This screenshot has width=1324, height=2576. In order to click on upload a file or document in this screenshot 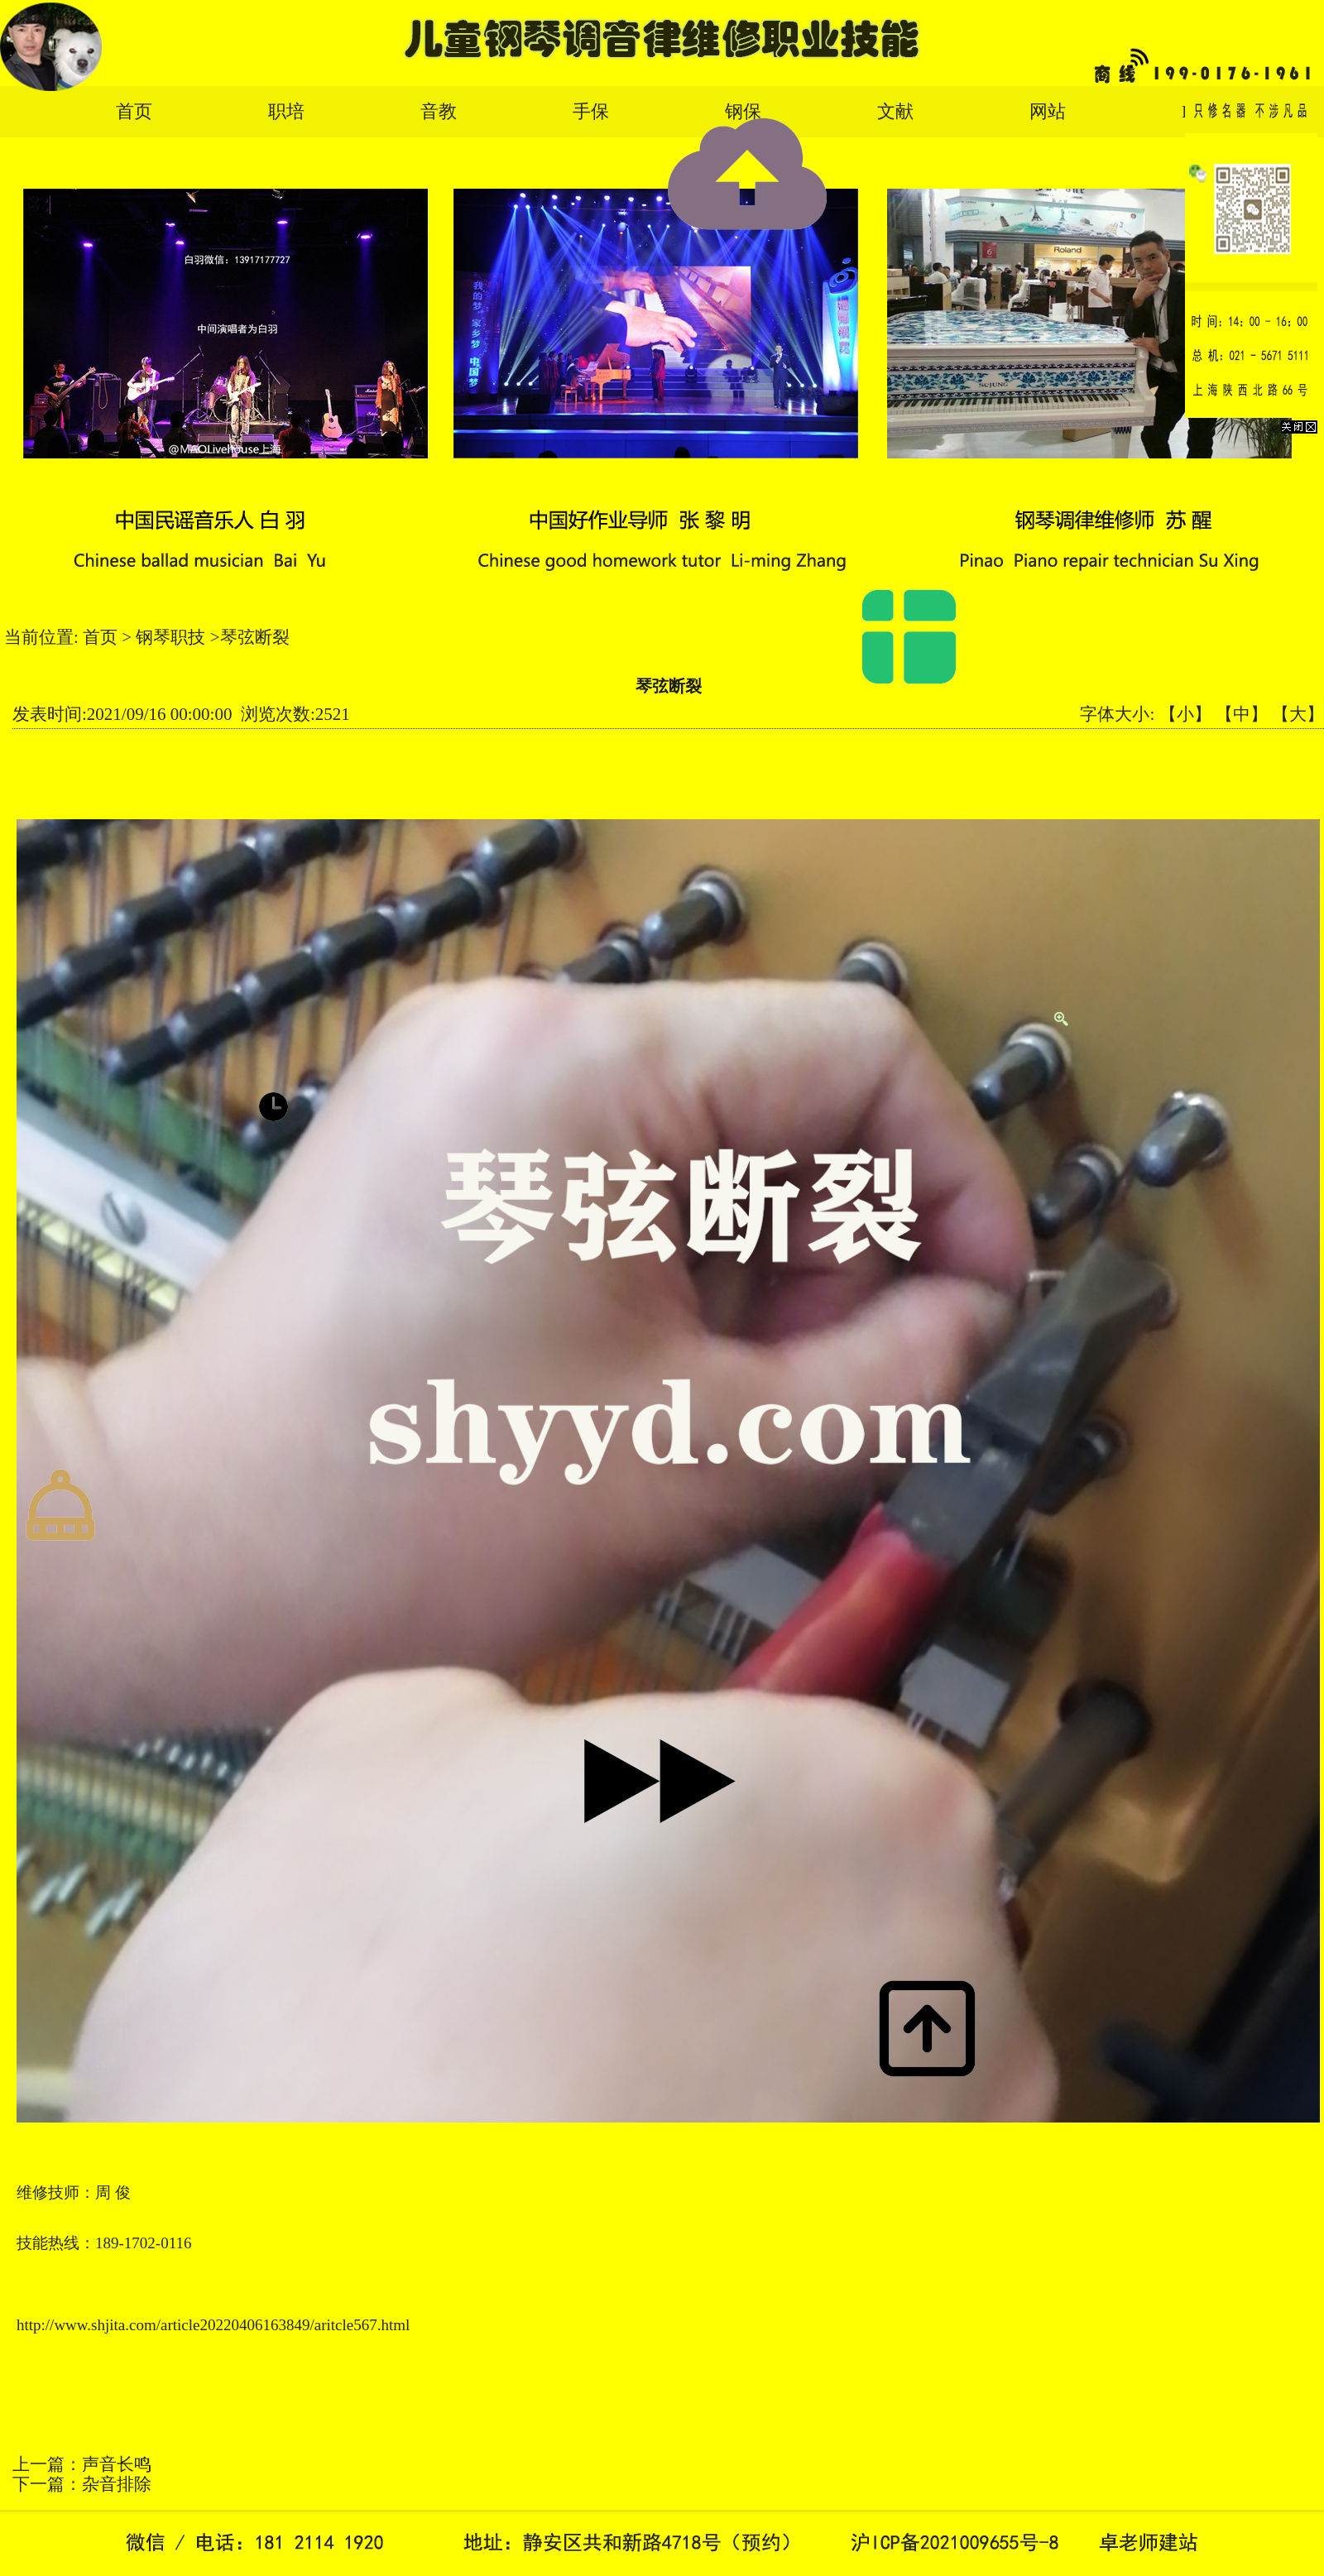, I will do `click(927, 2028)`.